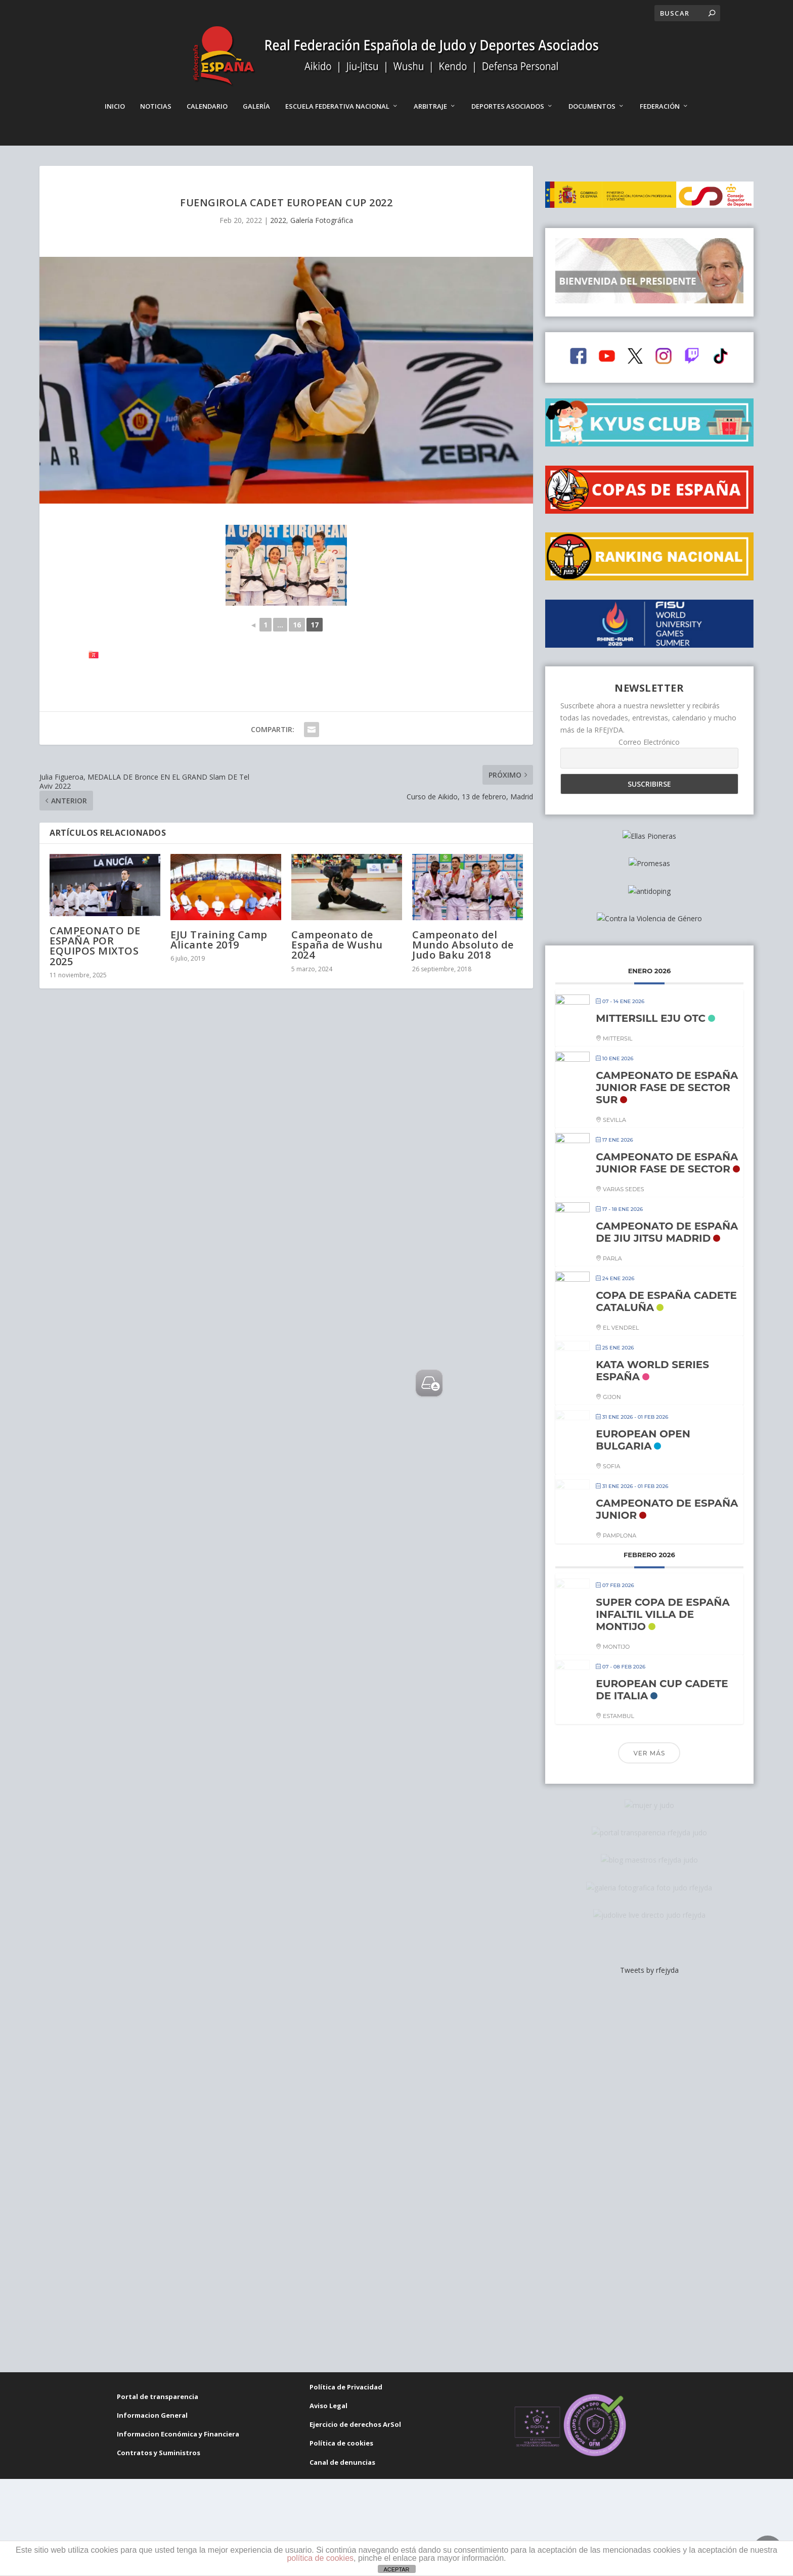 The image size is (793, 2576). Describe the element at coordinates (94, 655) in the screenshot. I see `open mathematics folder` at that location.